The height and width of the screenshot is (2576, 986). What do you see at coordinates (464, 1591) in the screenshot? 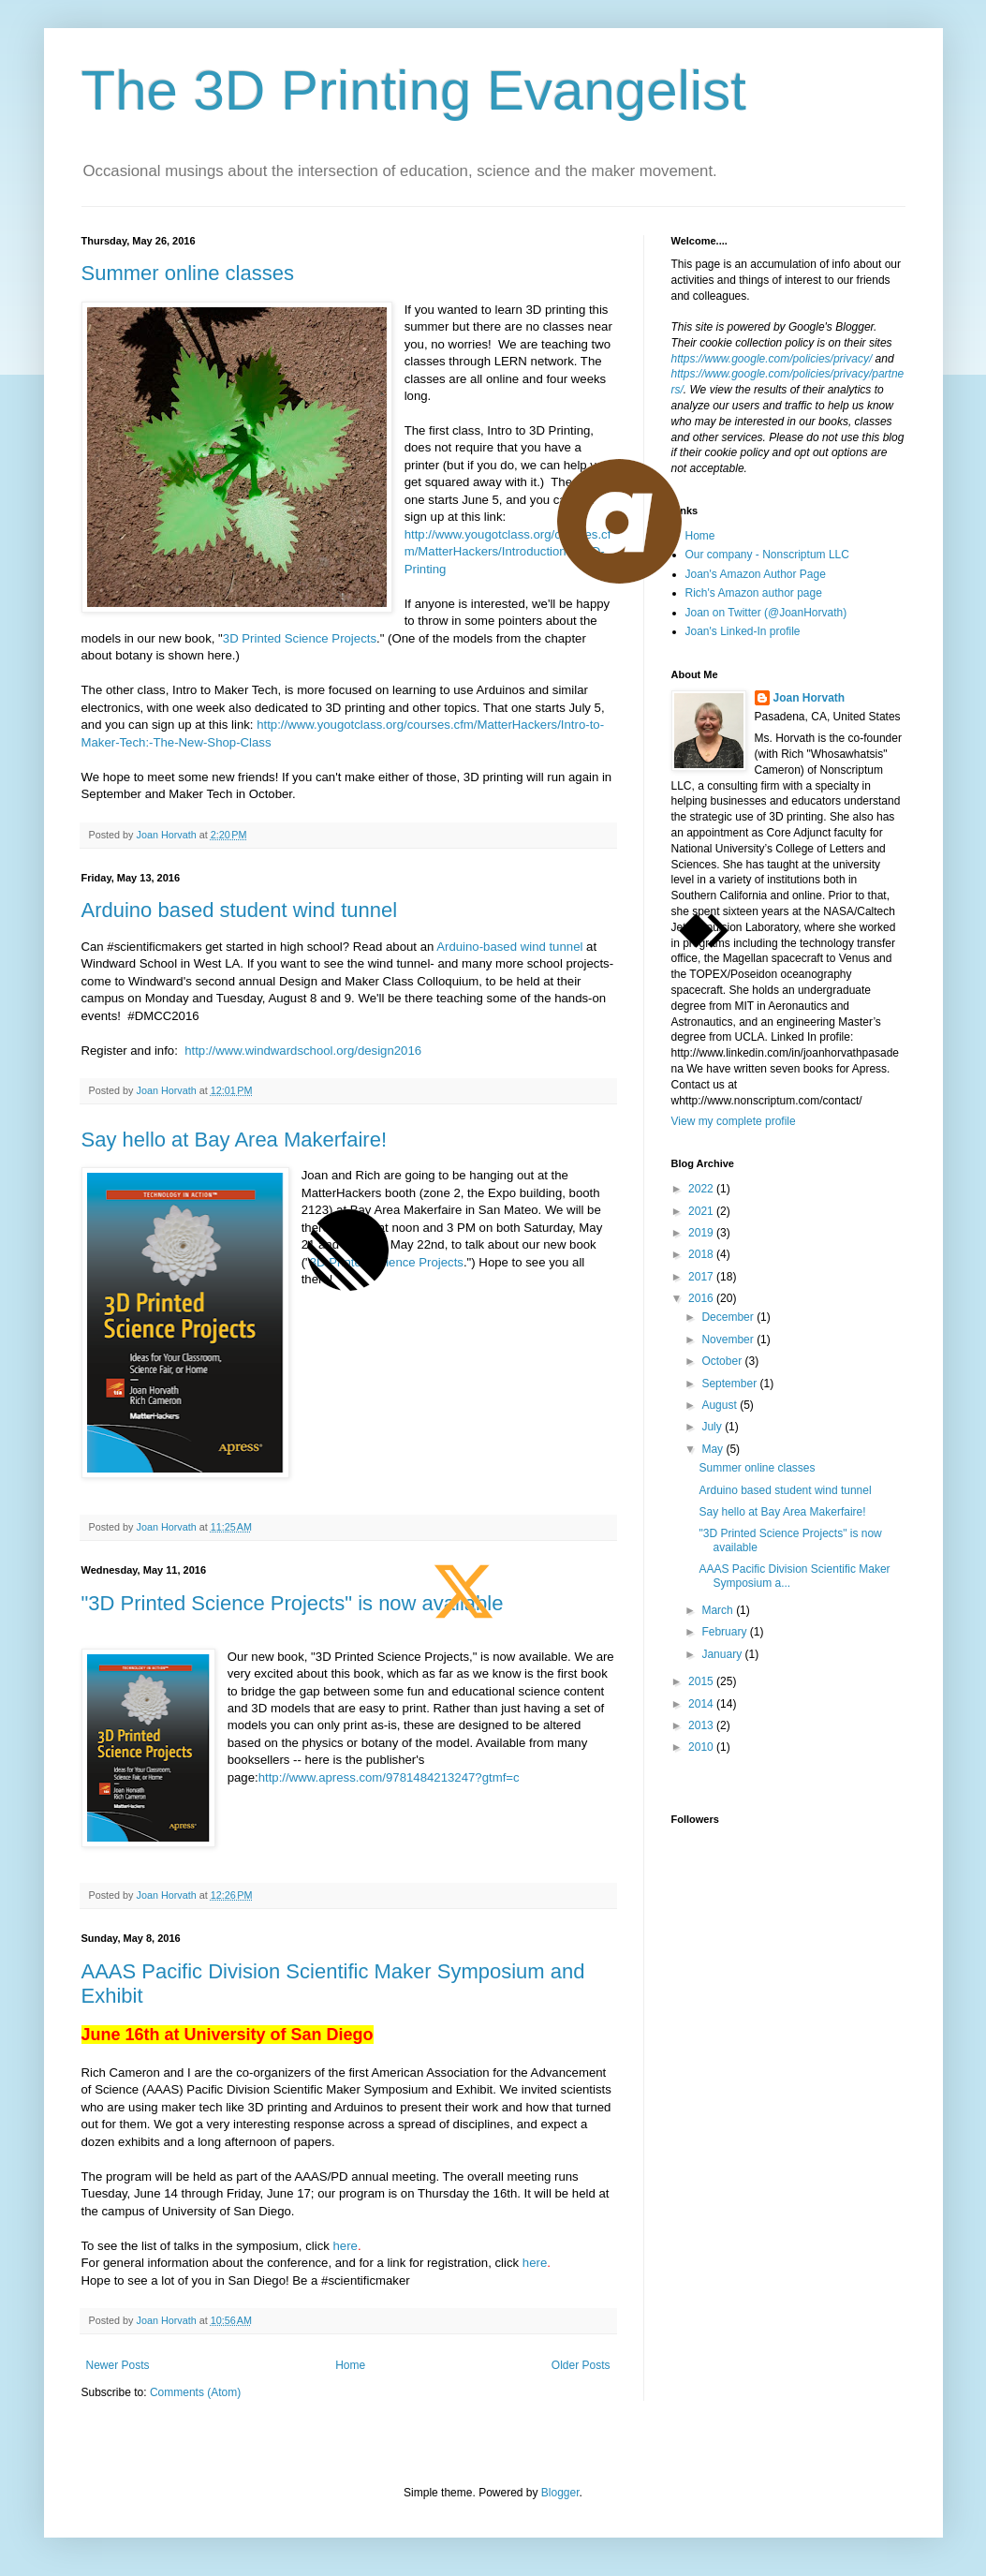
I see `share to X (formerly Twitter)` at bounding box center [464, 1591].